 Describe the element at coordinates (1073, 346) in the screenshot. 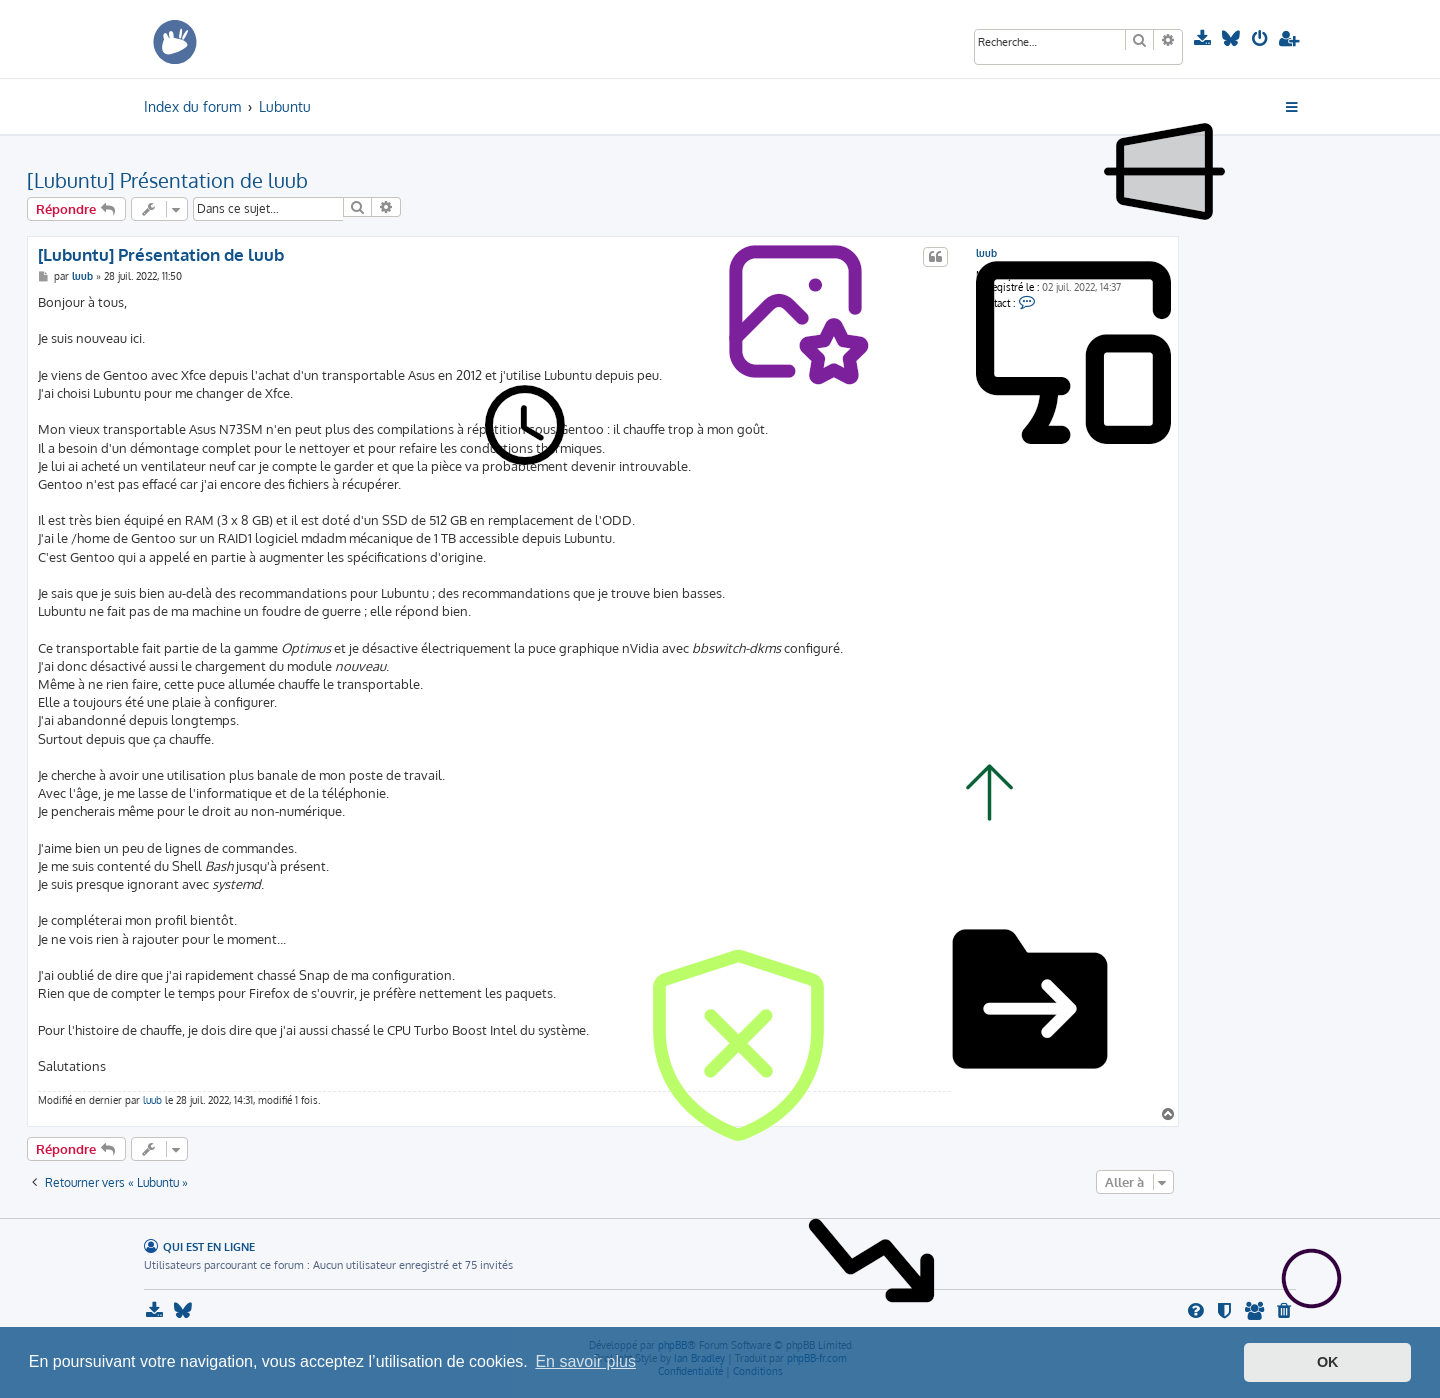

I see `view connected devices` at that location.